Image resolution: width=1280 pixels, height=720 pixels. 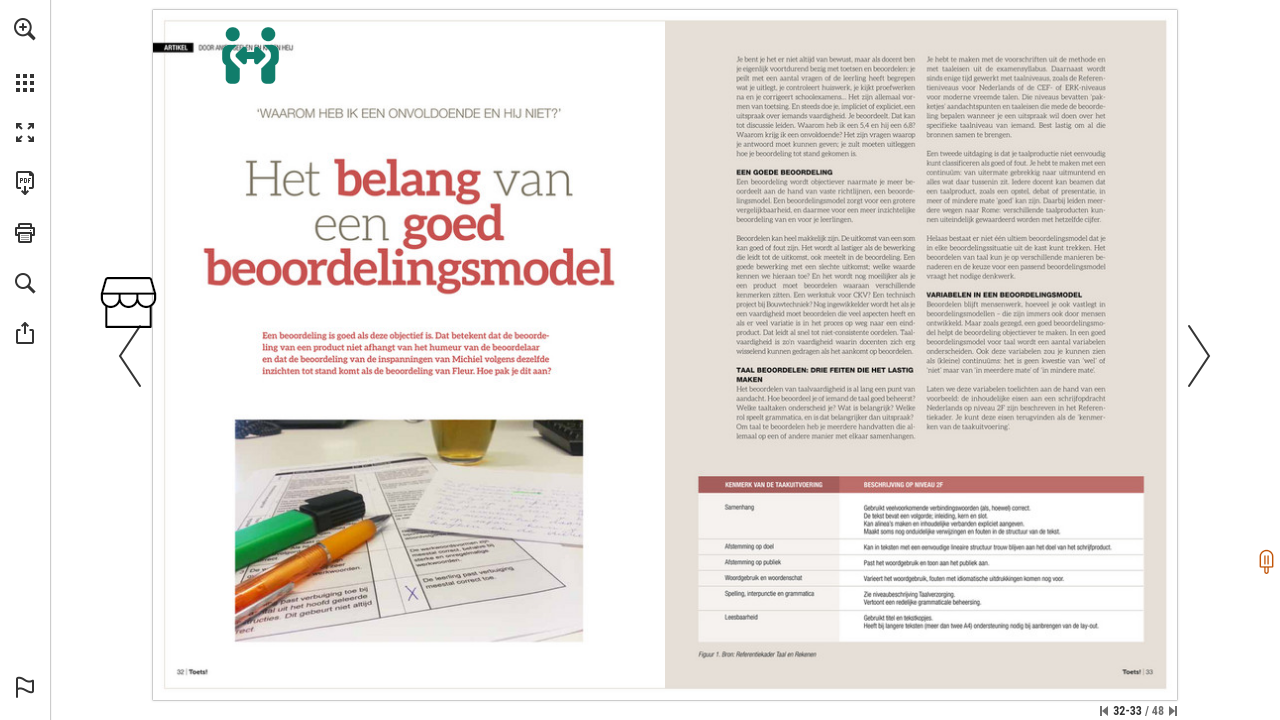 What do you see at coordinates (250, 55) in the screenshot?
I see `manage user connections or relationships` at bounding box center [250, 55].